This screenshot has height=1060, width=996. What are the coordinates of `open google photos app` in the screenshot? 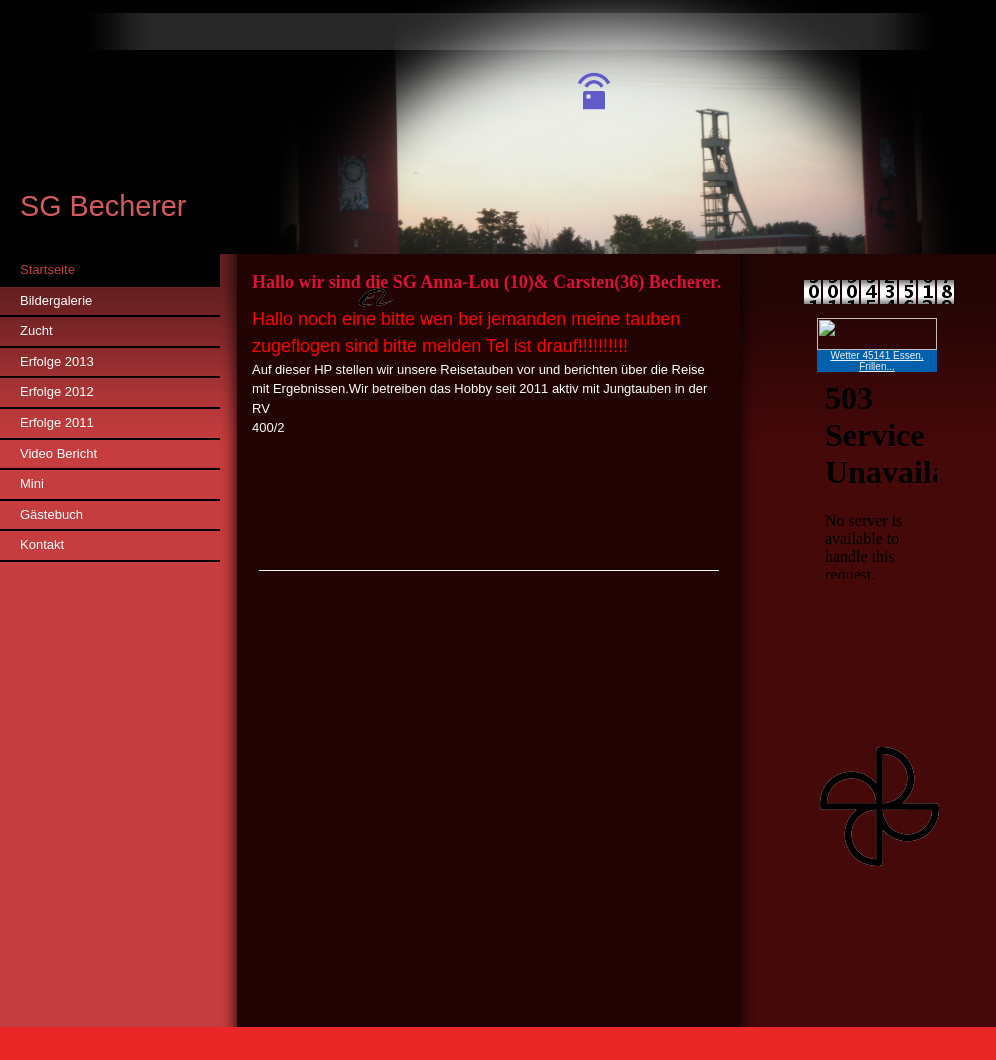 It's located at (879, 806).